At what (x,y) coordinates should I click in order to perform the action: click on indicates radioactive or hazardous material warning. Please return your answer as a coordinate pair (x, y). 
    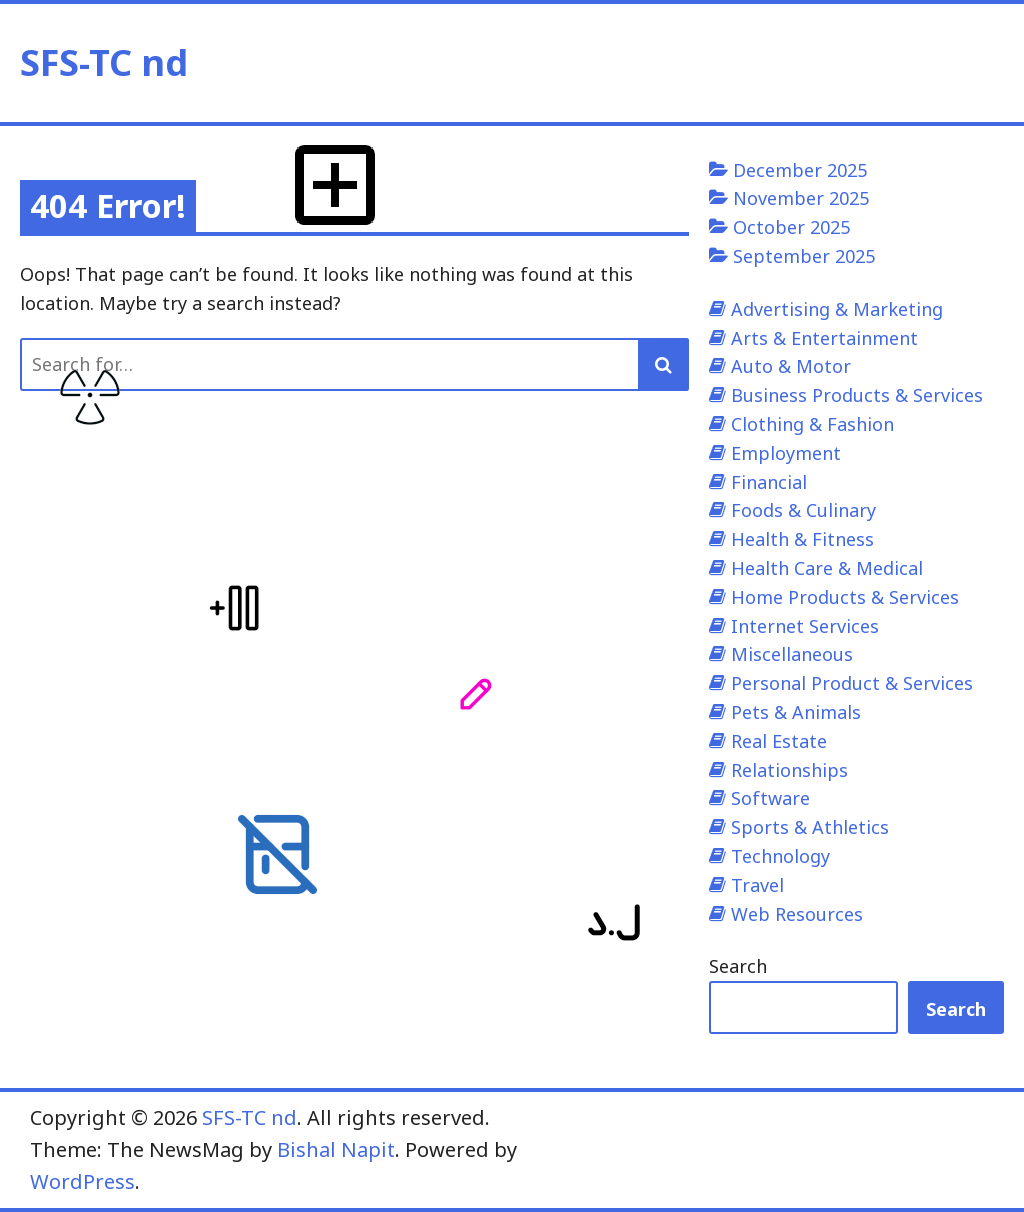
    Looking at the image, I should click on (90, 395).